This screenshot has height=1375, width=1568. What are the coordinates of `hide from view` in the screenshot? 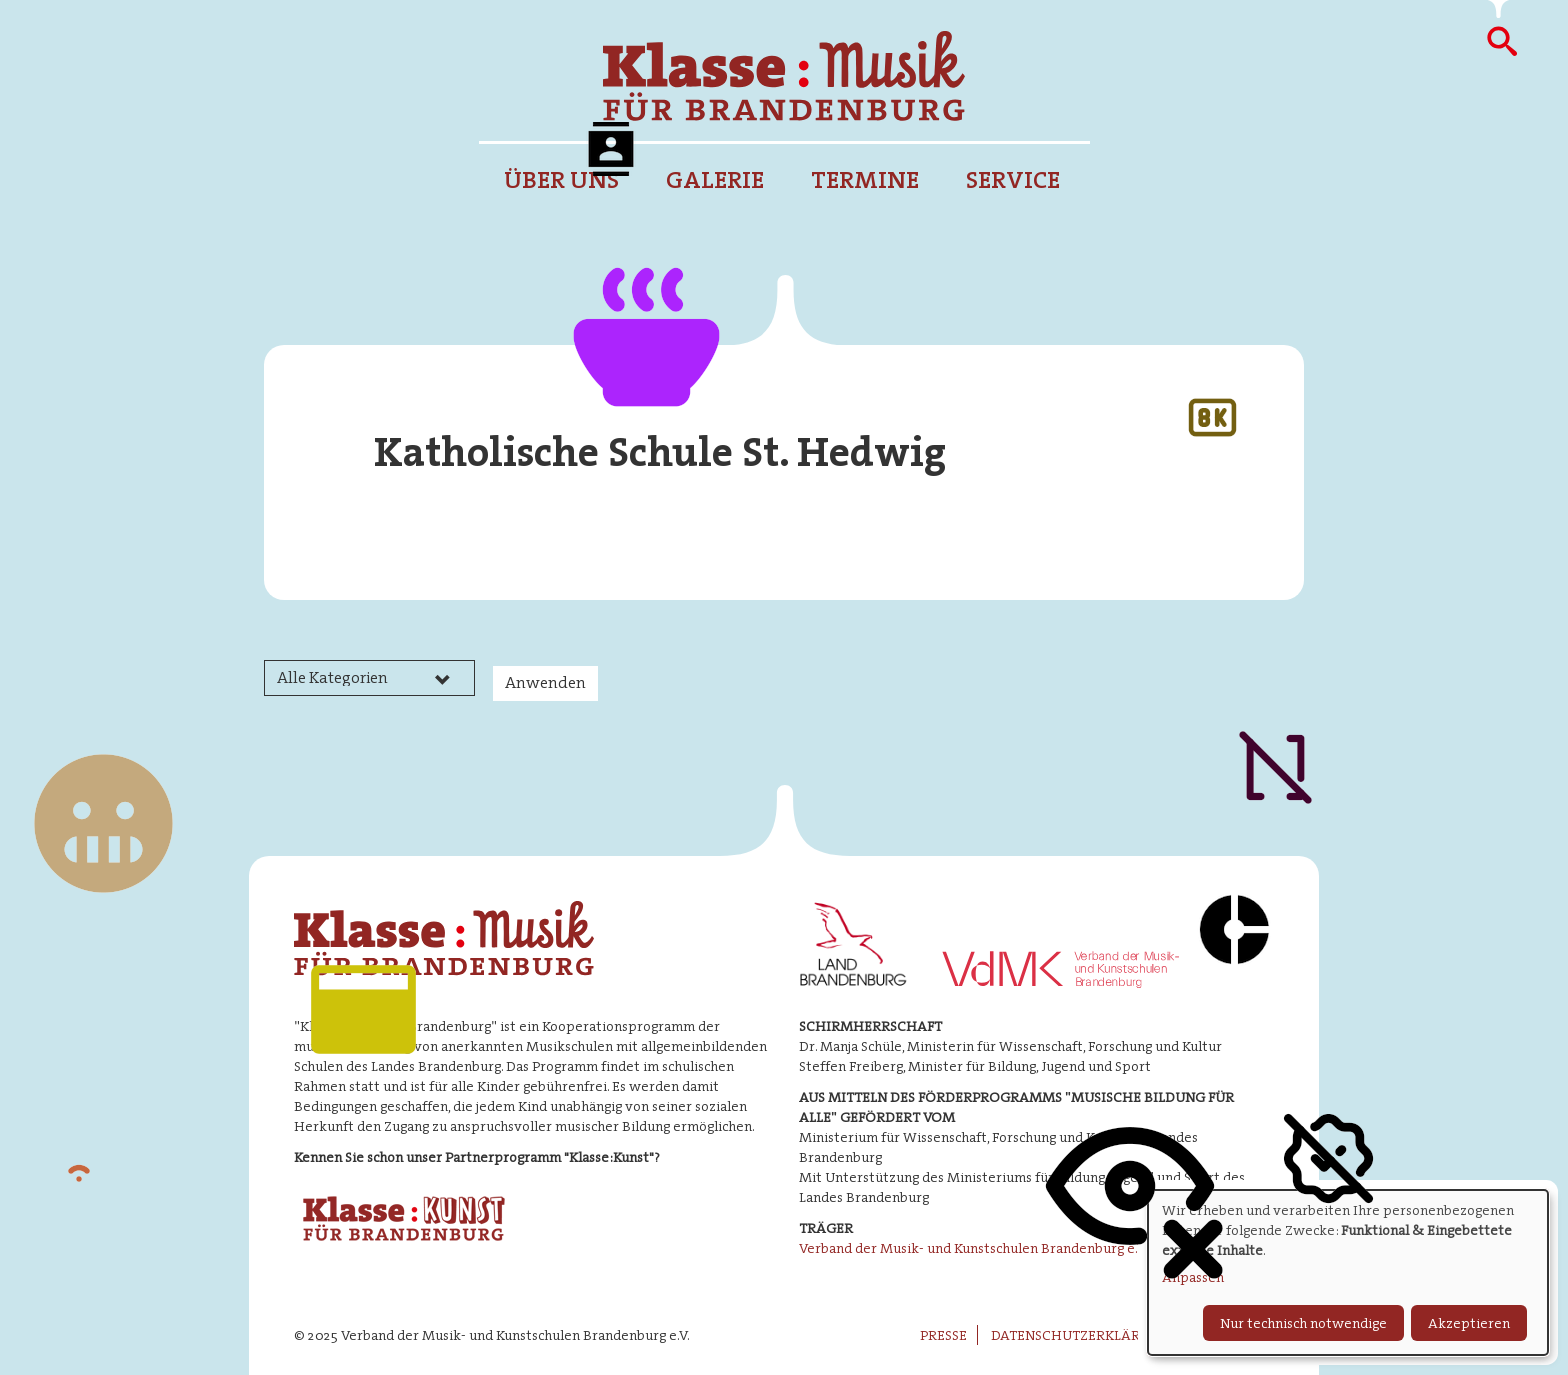 It's located at (1130, 1186).